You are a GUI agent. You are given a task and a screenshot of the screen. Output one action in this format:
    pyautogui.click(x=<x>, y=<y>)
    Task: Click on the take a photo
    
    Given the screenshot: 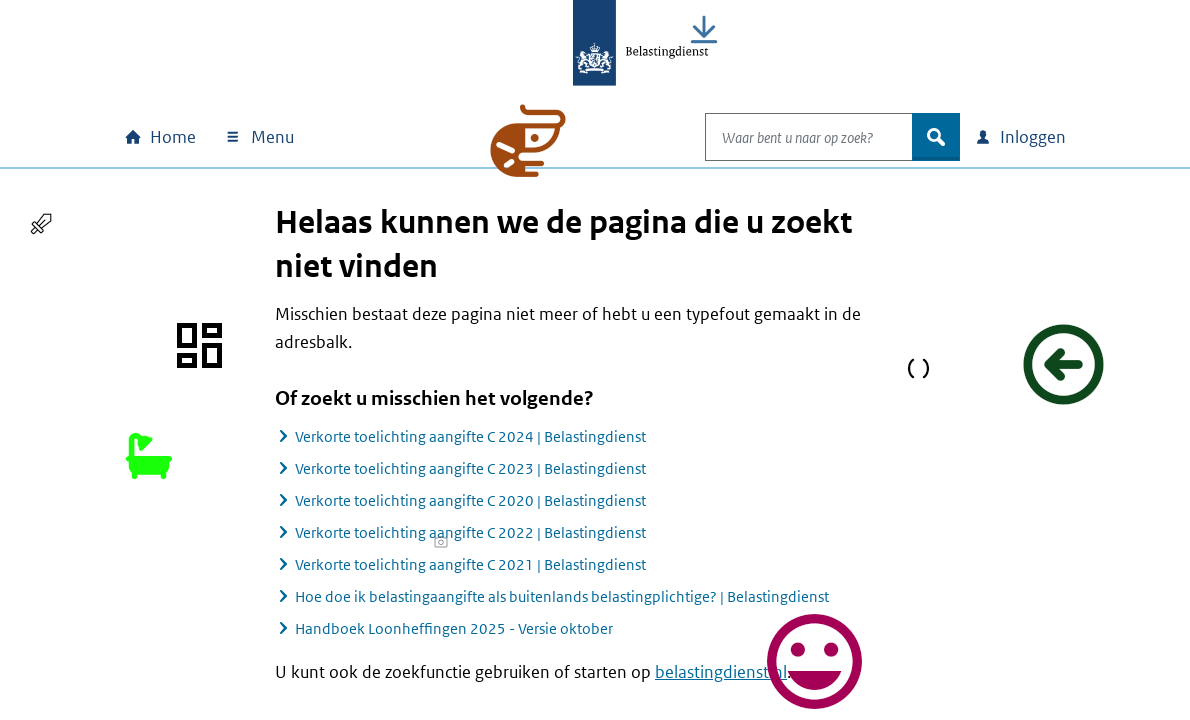 What is the action you would take?
    pyautogui.click(x=441, y=542)
    